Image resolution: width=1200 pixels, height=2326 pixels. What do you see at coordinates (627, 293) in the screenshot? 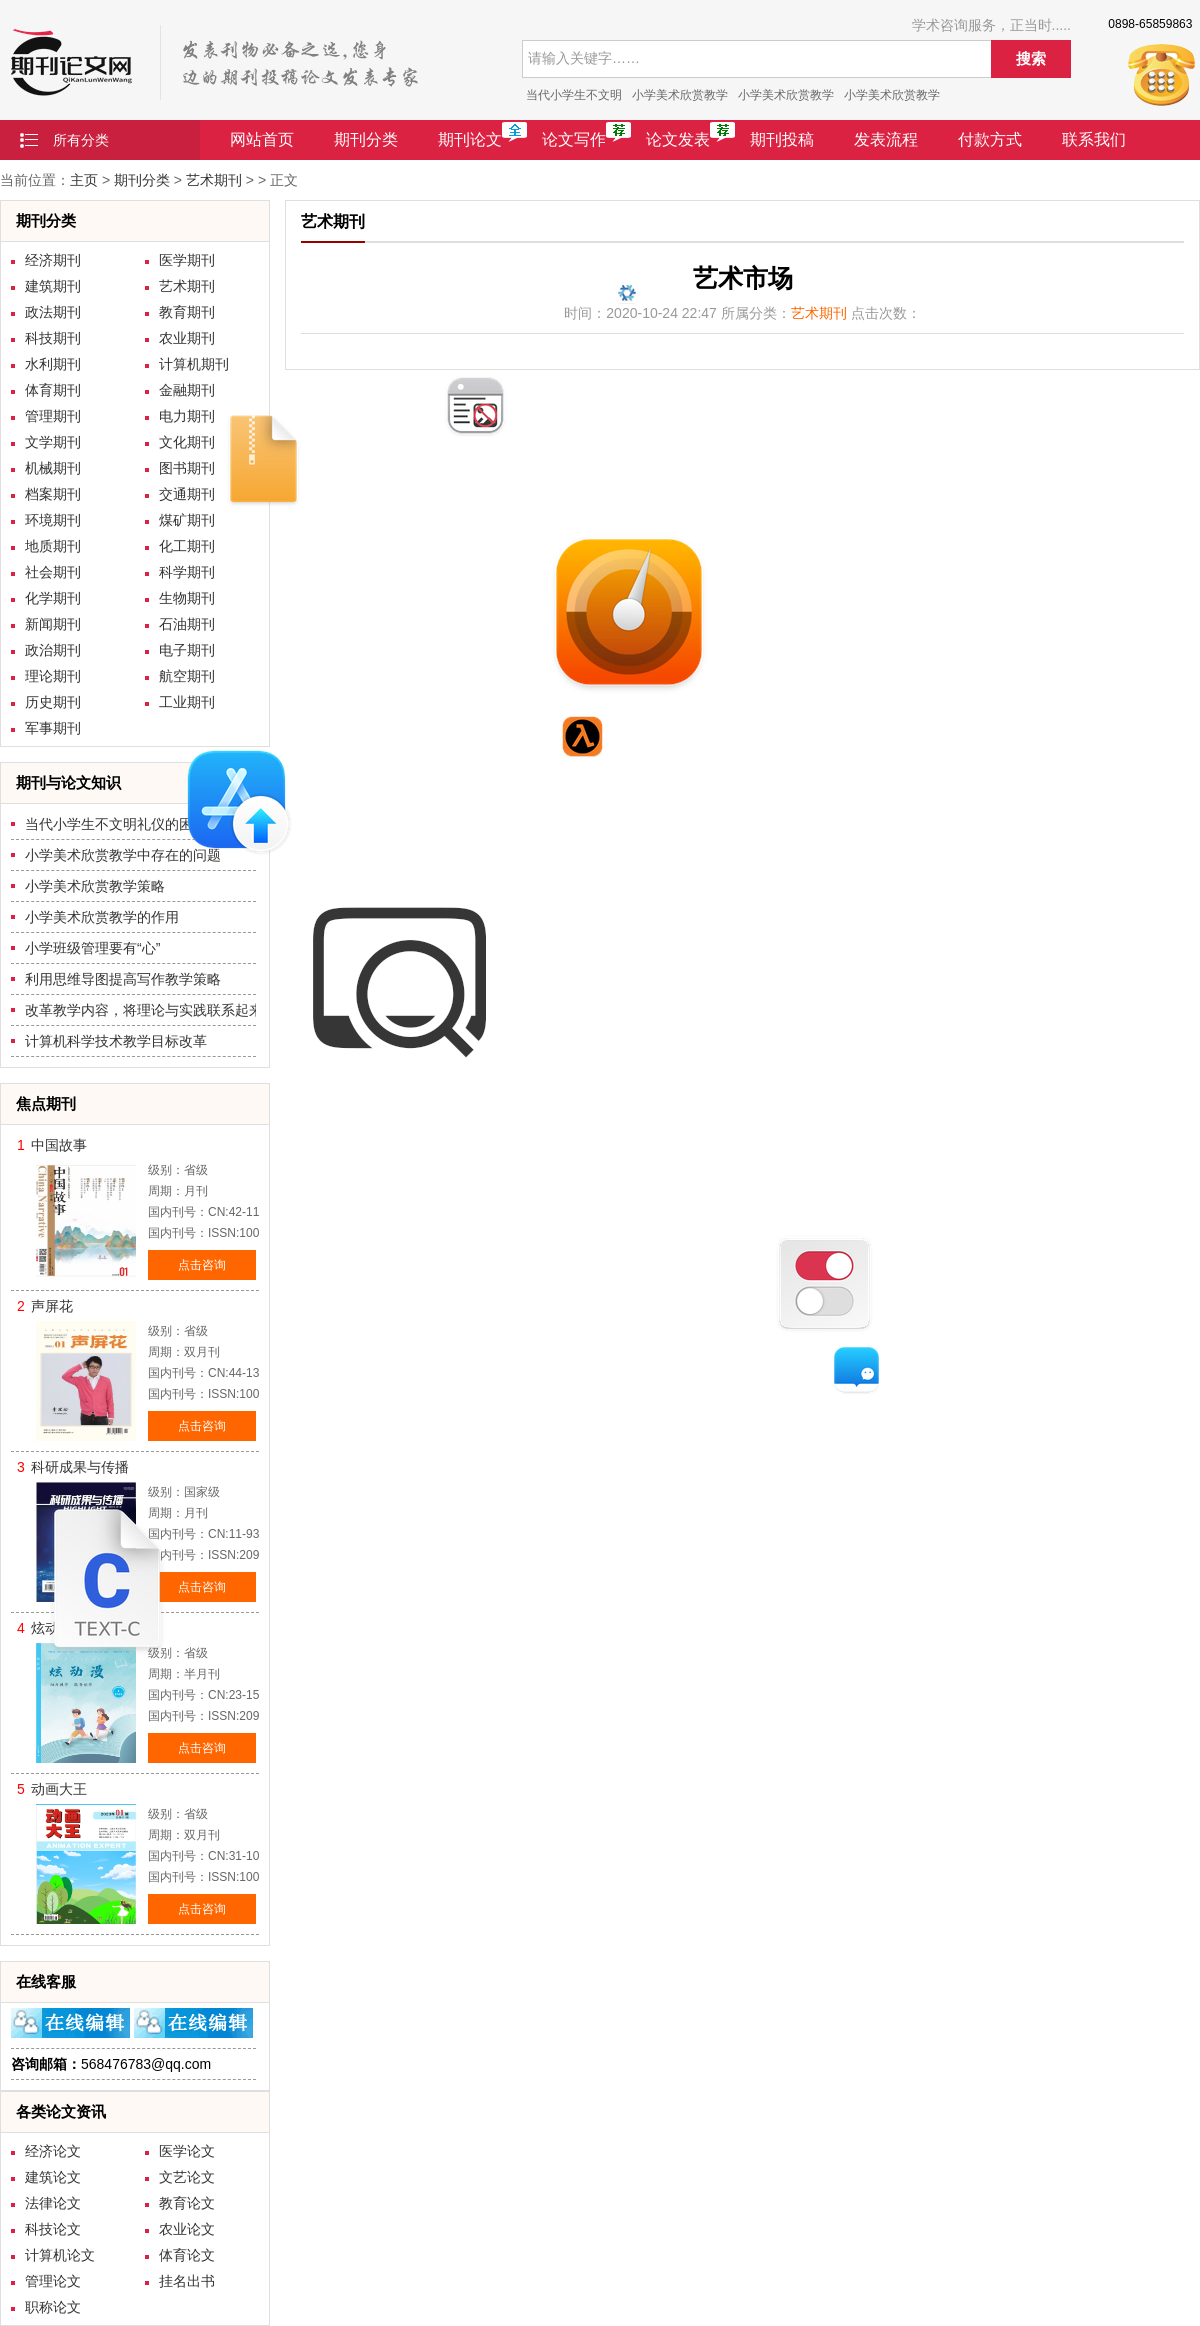
I see `open nixos configuration or settings` at bounding box center [627, 293].